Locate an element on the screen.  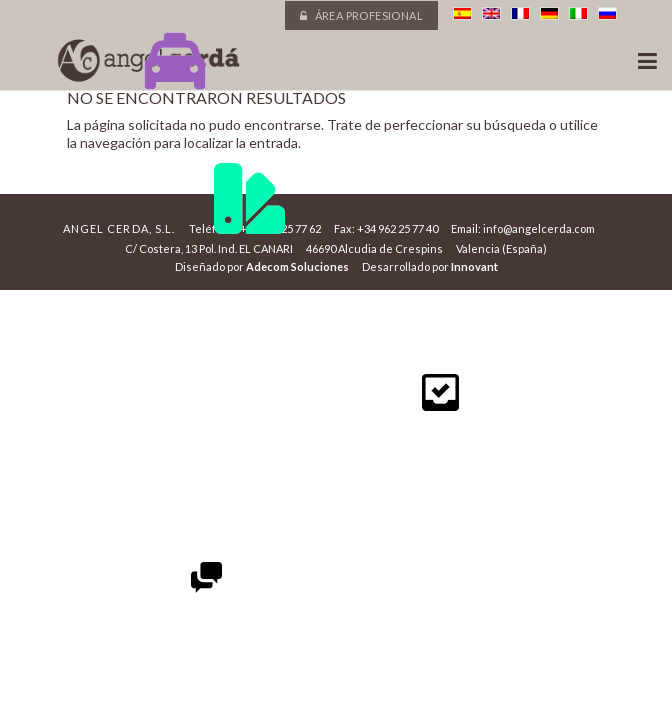
open conversations or messages is located at coordinates (206, 577).